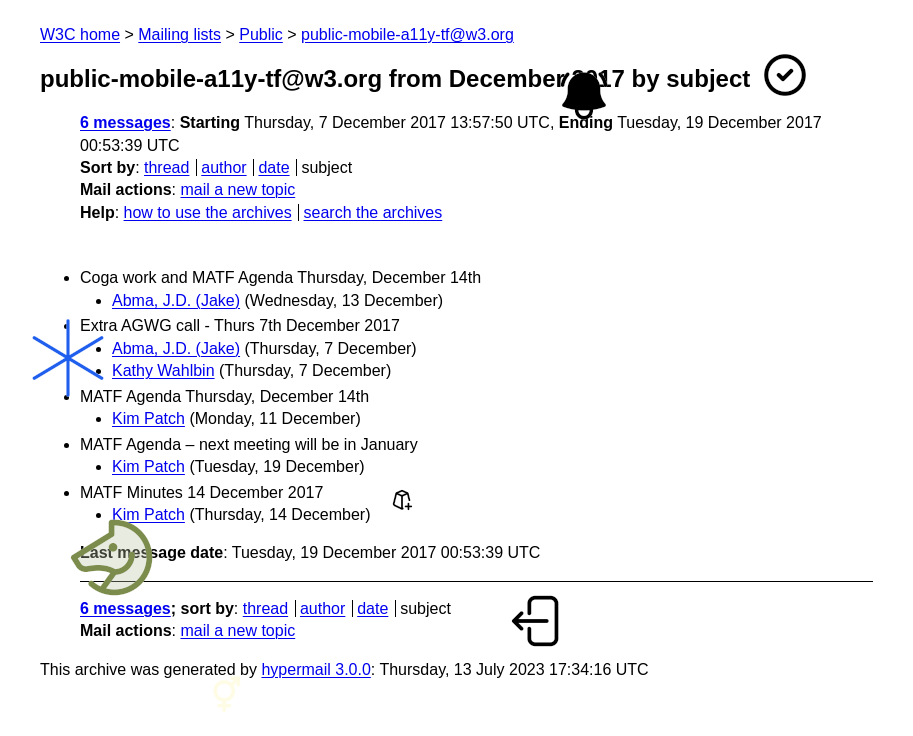 The width and height of the screenshot is (913, 736). What do you see at coordinates (402, 500) in the screenshot?
I see `add a new 3D object or model` at bounding box center [402, 500].